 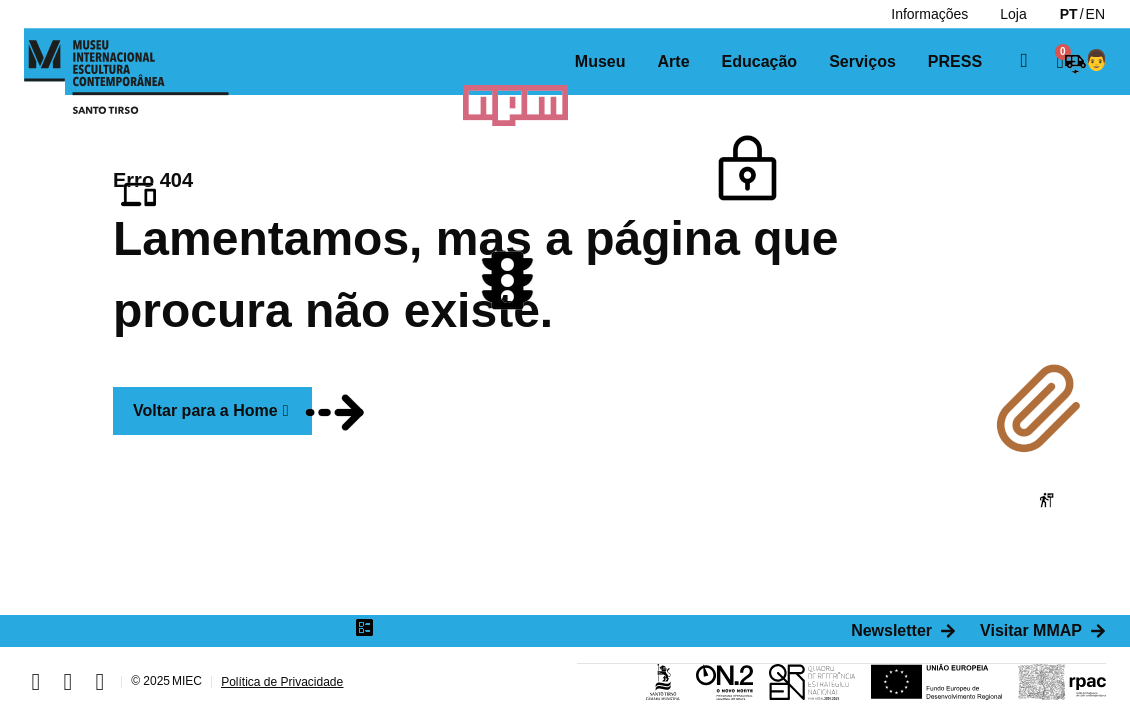 I want to click on attach a file to your message, so click(x=1039, y=409).